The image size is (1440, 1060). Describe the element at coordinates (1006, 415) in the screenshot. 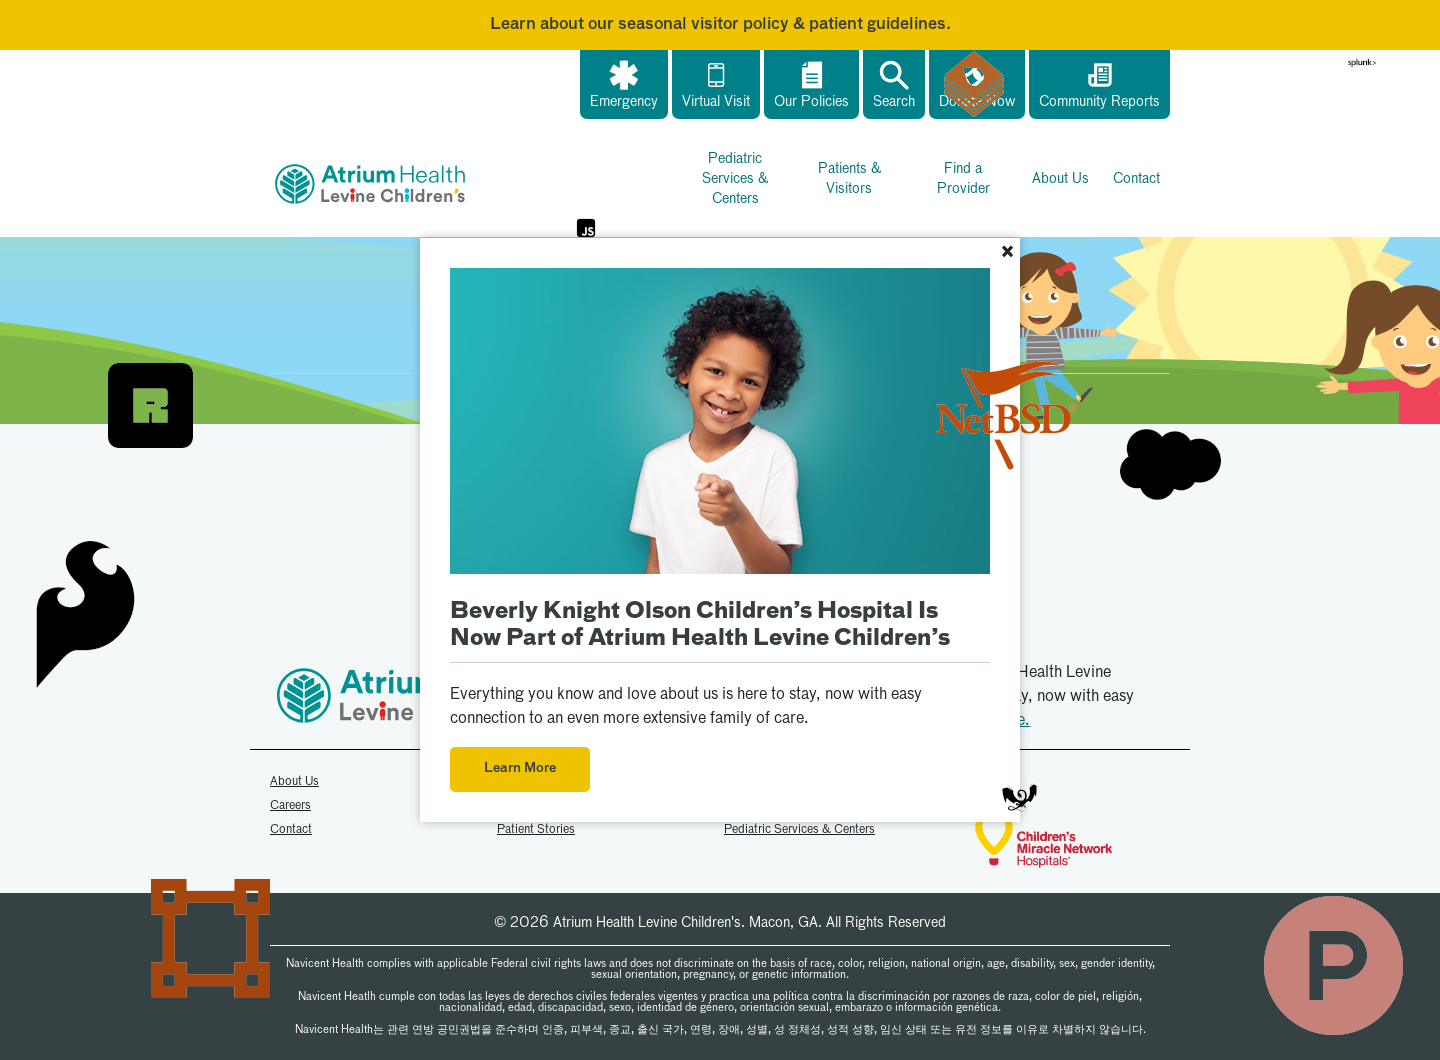

I see `NetBSD operating system logo` at that location.